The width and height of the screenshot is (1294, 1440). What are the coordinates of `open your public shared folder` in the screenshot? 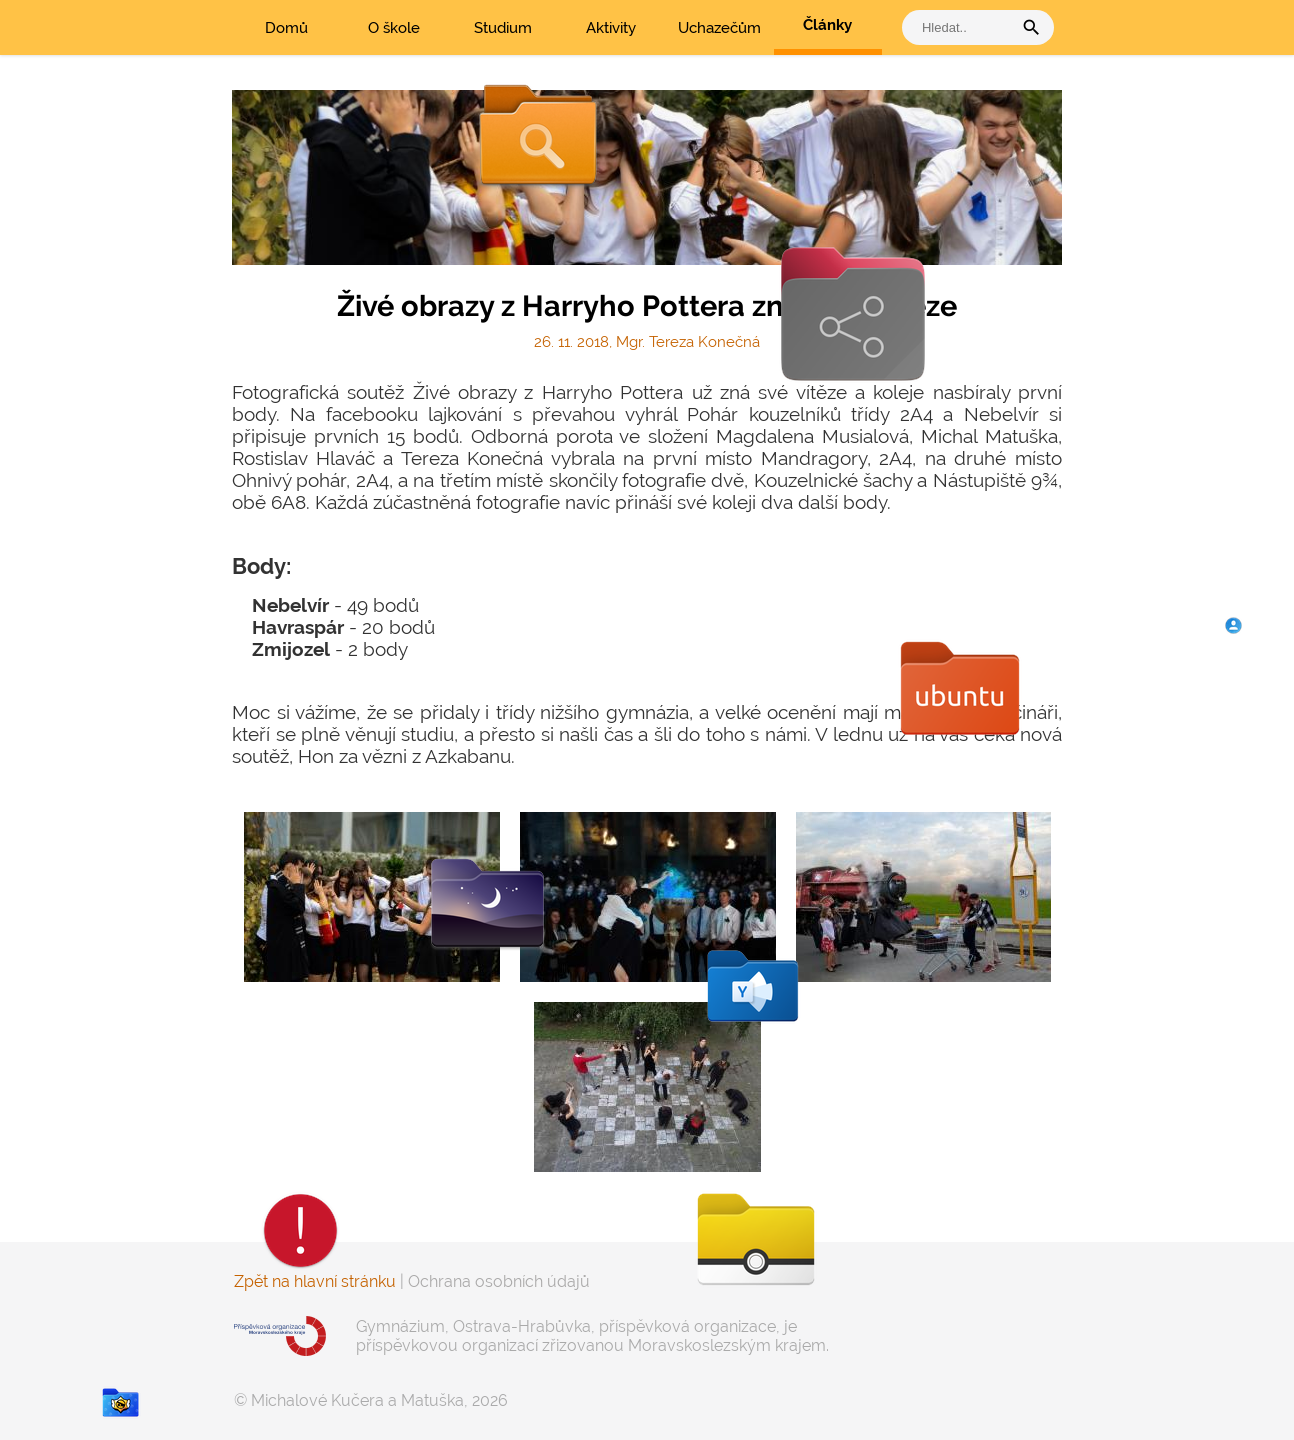 It's located at (853, 314).